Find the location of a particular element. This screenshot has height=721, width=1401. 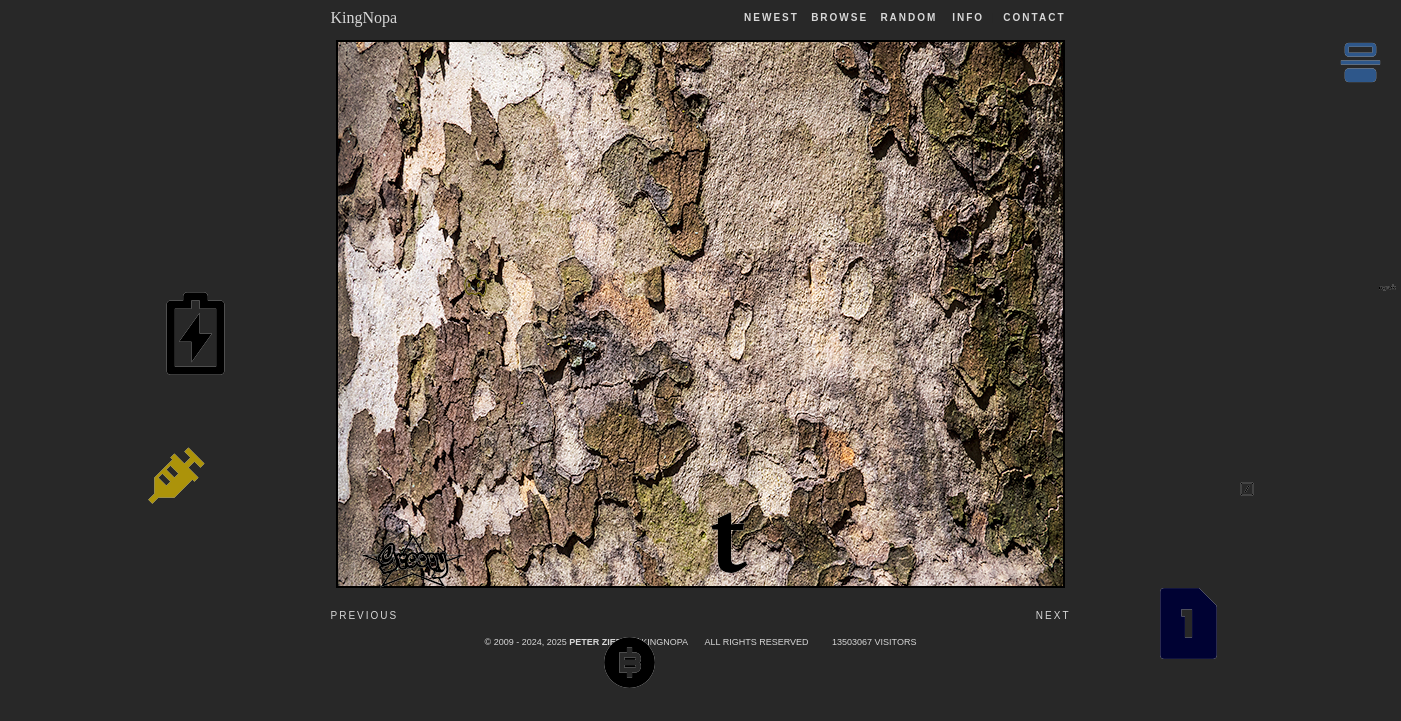

ngrok service integration or connection is located at coordinates (1387, 287).